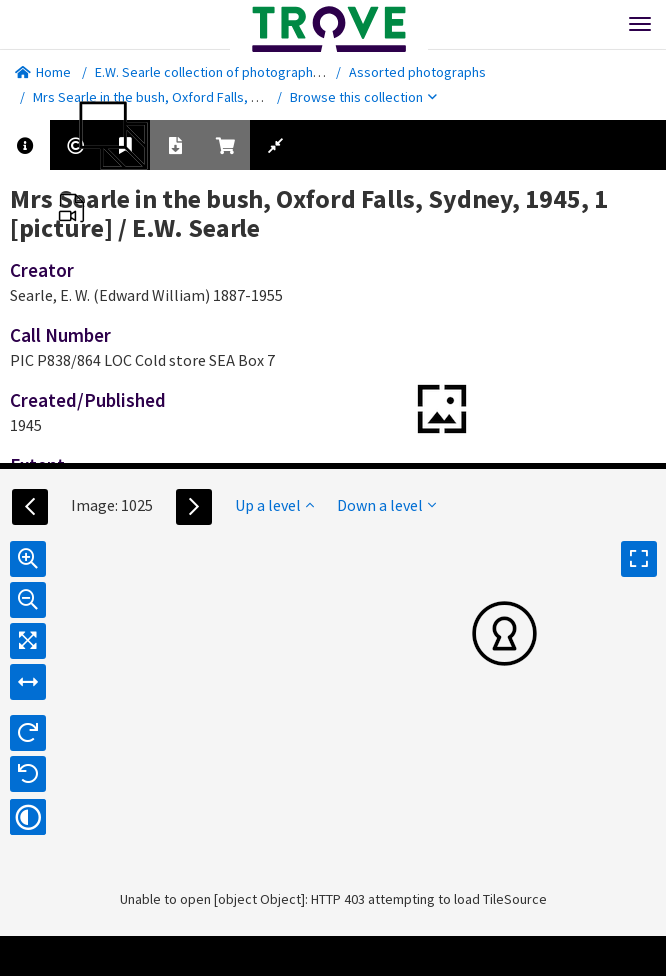  Describe the element at coordinates (442, 409) in the screenshot. I see `change or set wallpaper` at that location.